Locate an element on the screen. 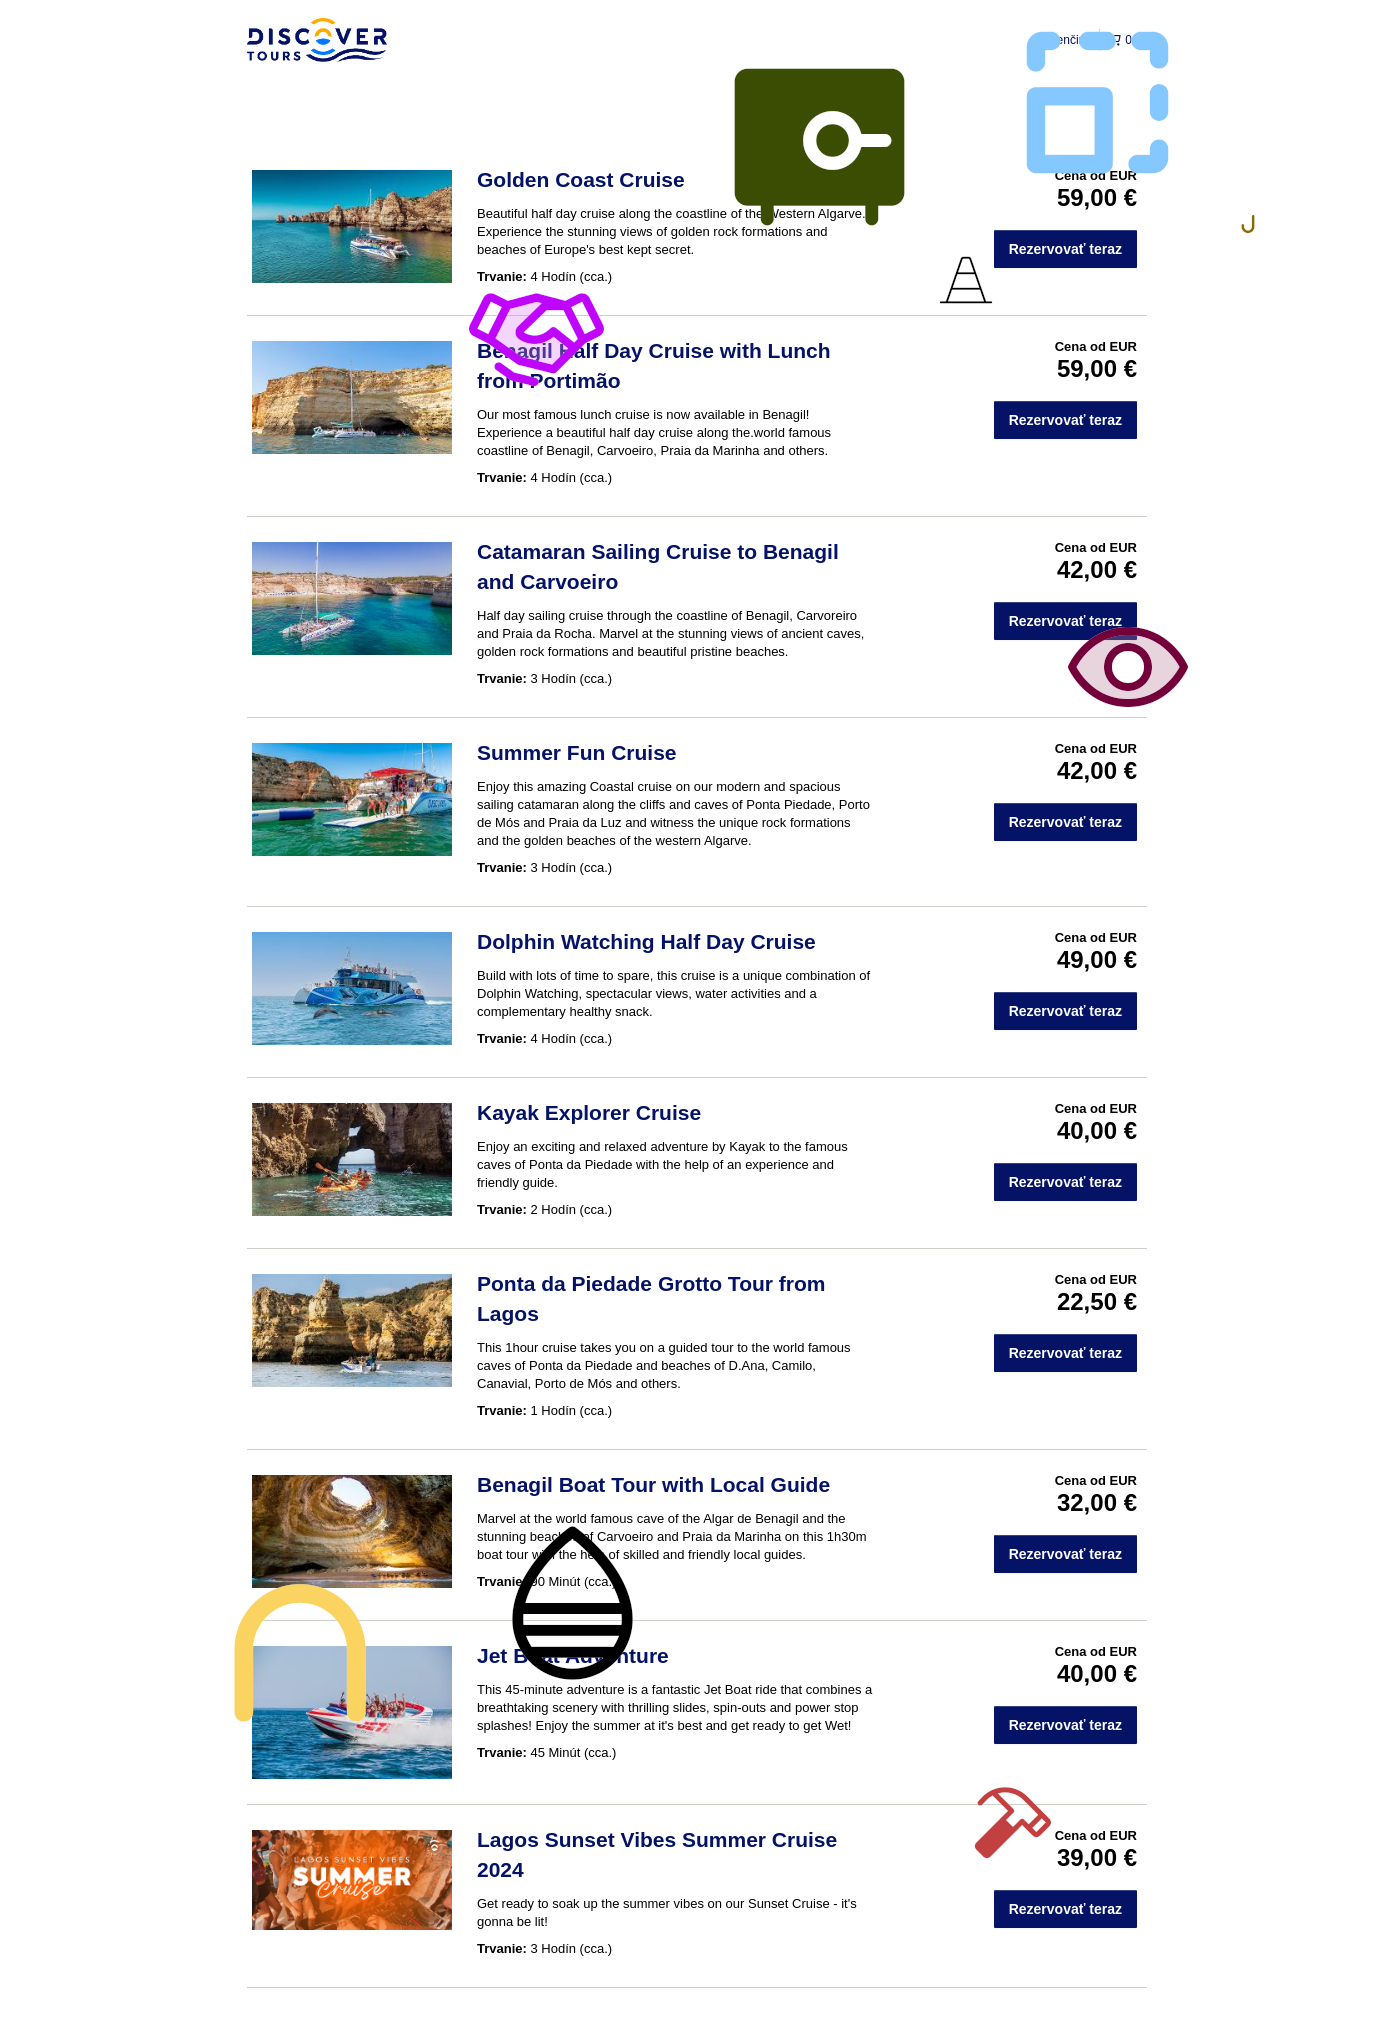 The image size is (1394, 2018). indicates a partnership or collaboration feature is located at coordinates (536, 335).